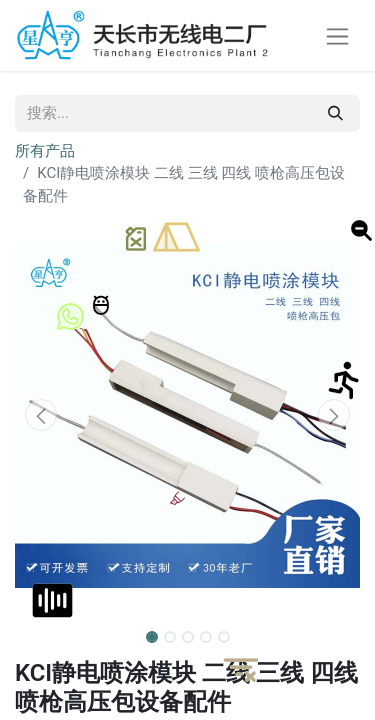 The width and height of the screenshot is (375, 720). What do you see at coordinates (241, 666) in the screenshot?
I see `clear all active filters` at bounding box center [241, 666].